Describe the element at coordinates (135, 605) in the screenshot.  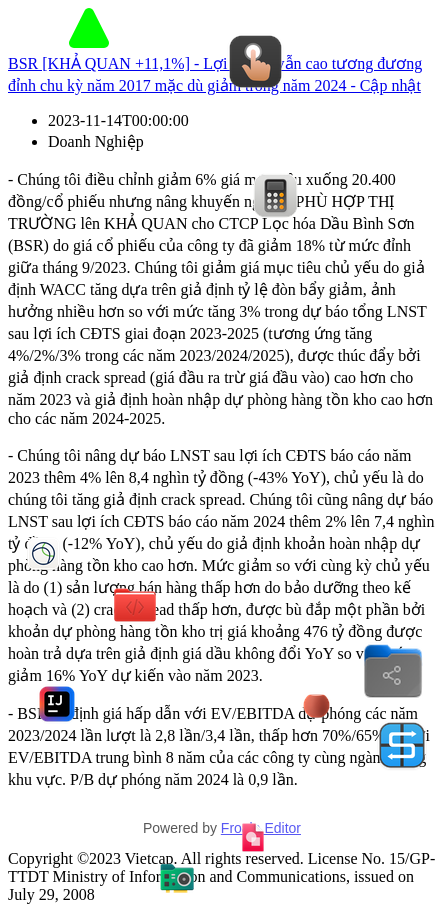
I see `open folder containing code or development files` at that location.